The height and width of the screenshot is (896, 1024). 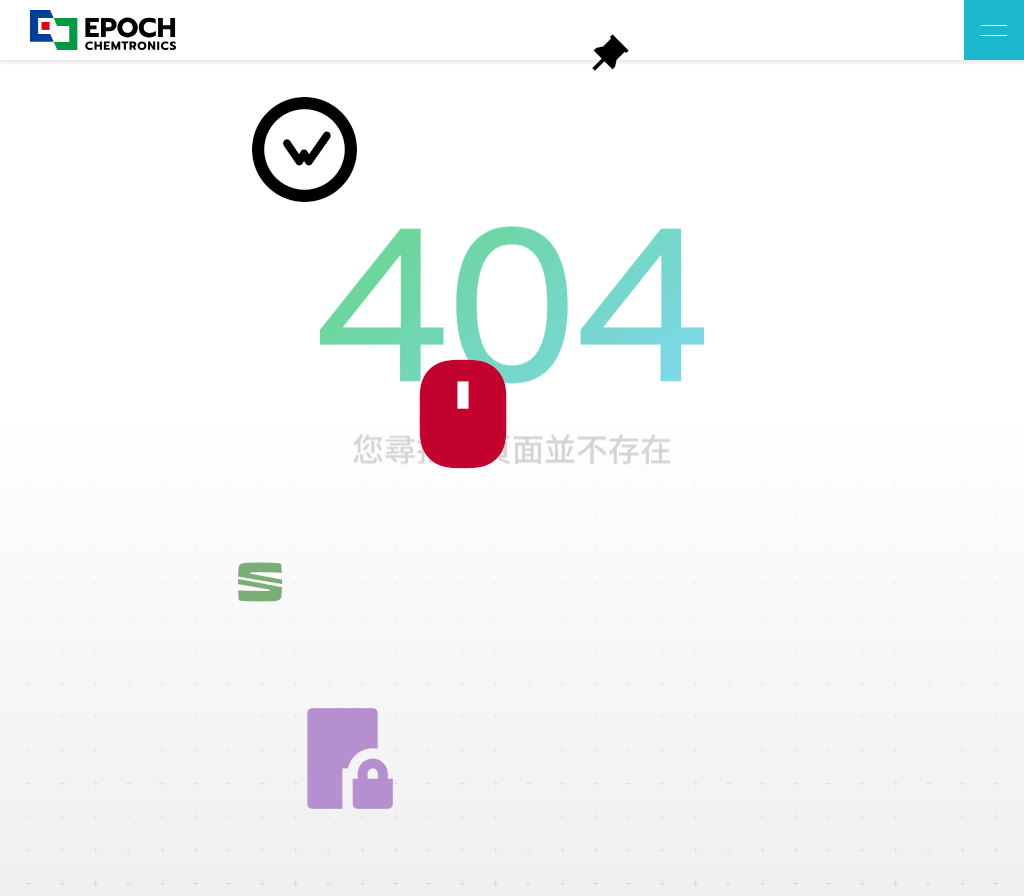 I want to click on pin an item to keep it visible, so click(x=609, y=54).